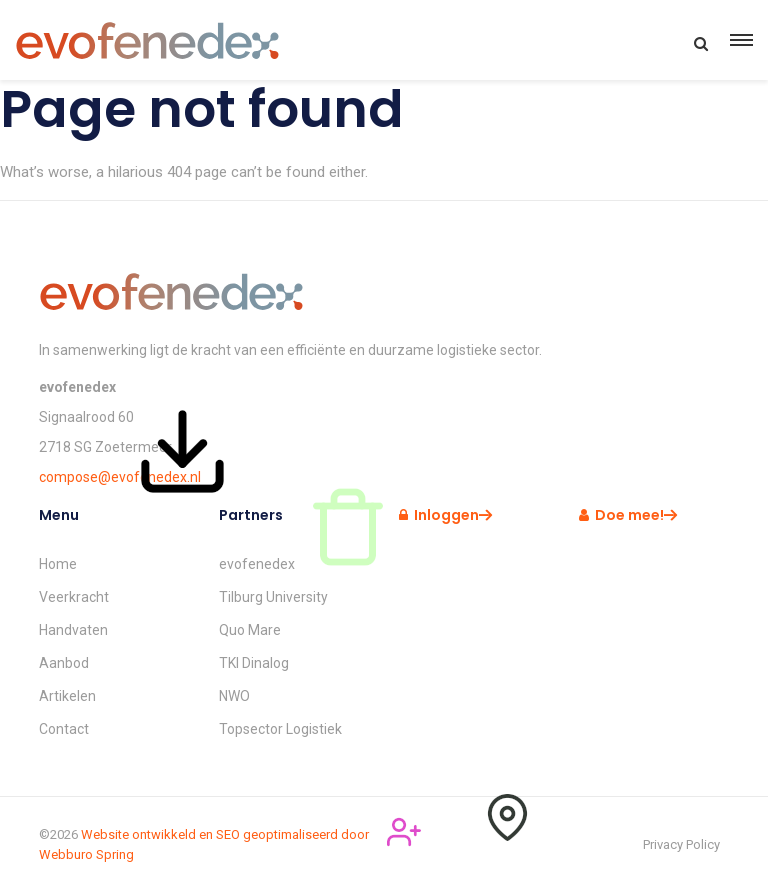 This screenshot has height=892, width=768. What do you see at coordinates (507, 817) in the screenshot?
I see `view location on map` at bounding box center [507, 817].